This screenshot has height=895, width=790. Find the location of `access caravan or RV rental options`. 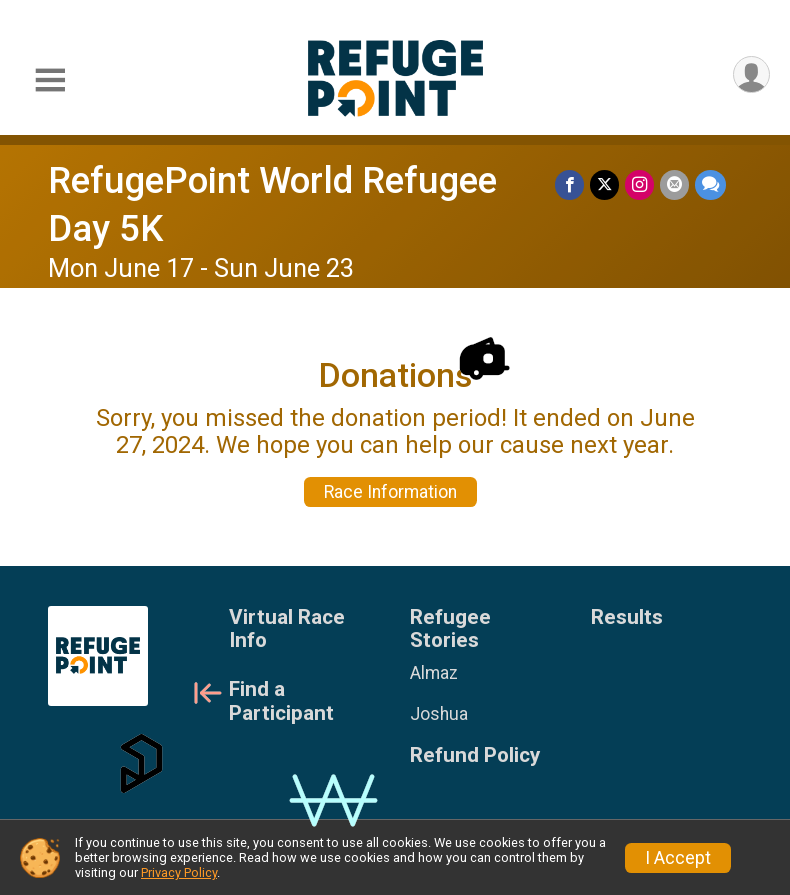

access caravan or RV rental options is located at coordinates (483, 358).